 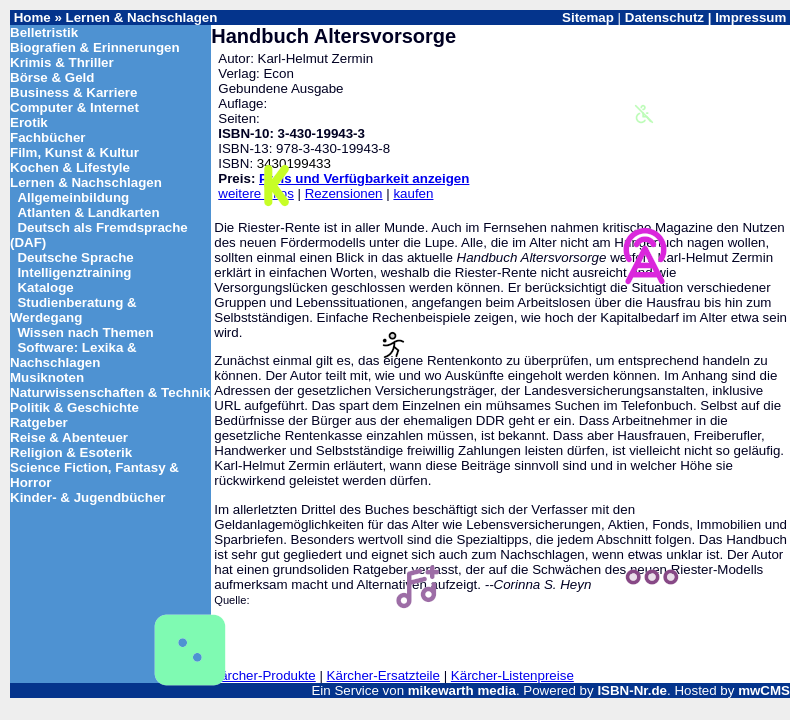 I want to click on roll dice or randomize selection, so click(x=190, y=650).